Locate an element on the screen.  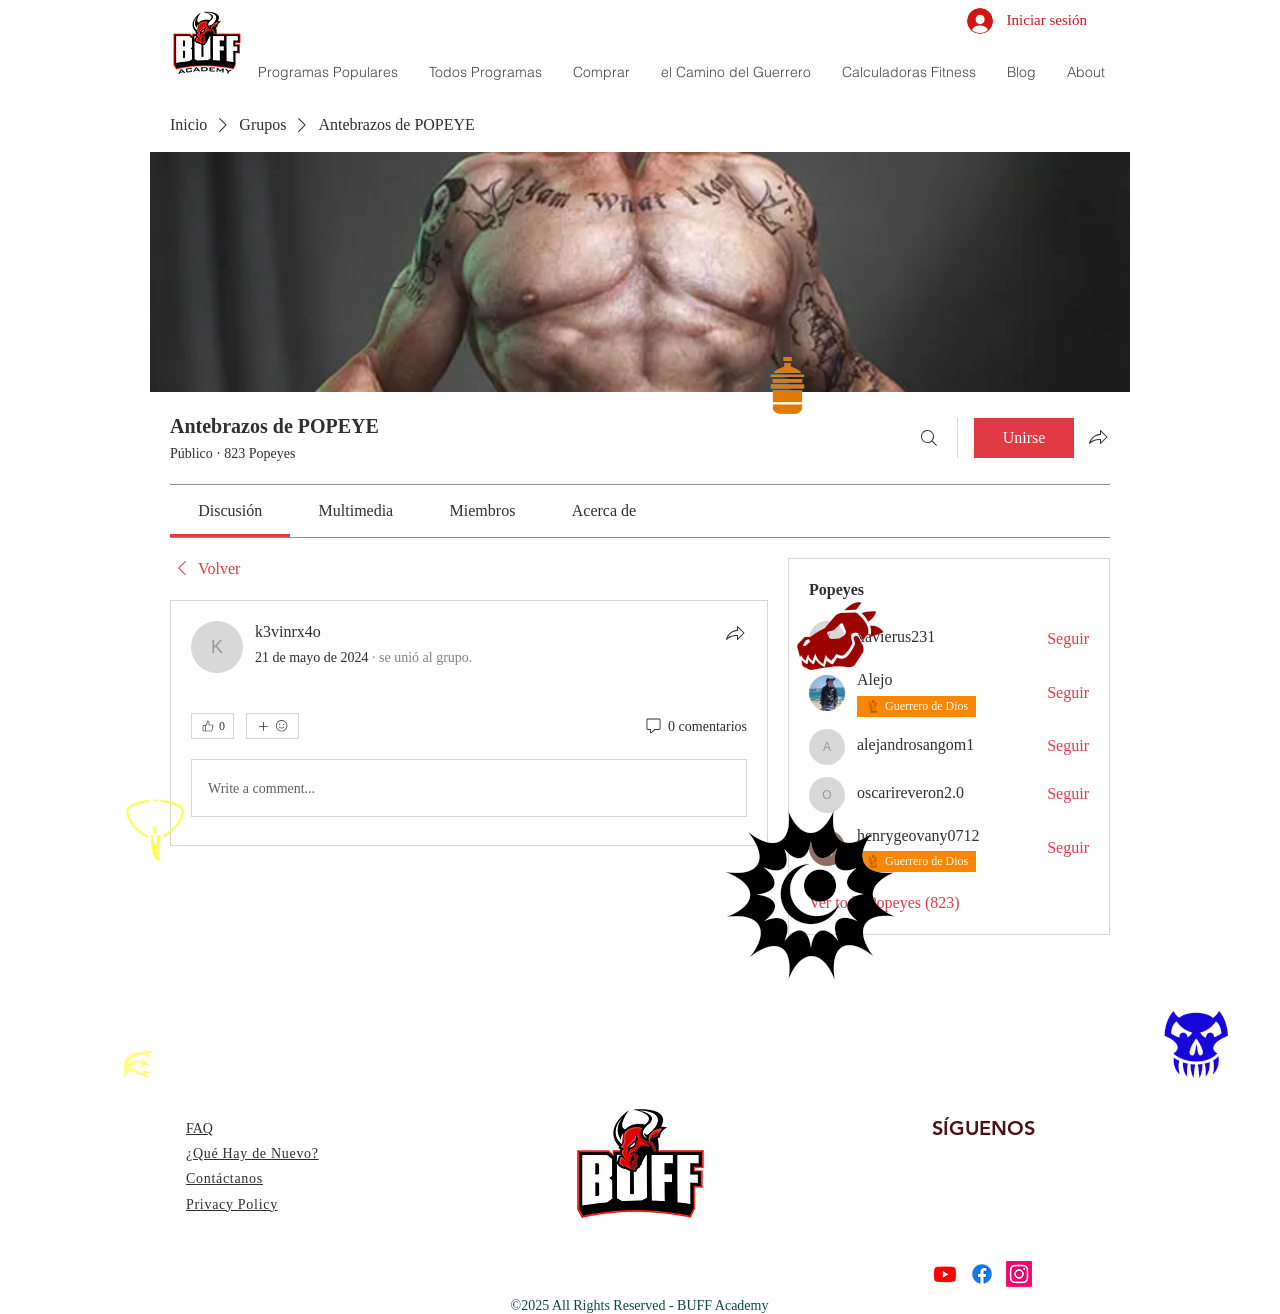
equip a feather necklace accessory is located at coordinates (155, 830).